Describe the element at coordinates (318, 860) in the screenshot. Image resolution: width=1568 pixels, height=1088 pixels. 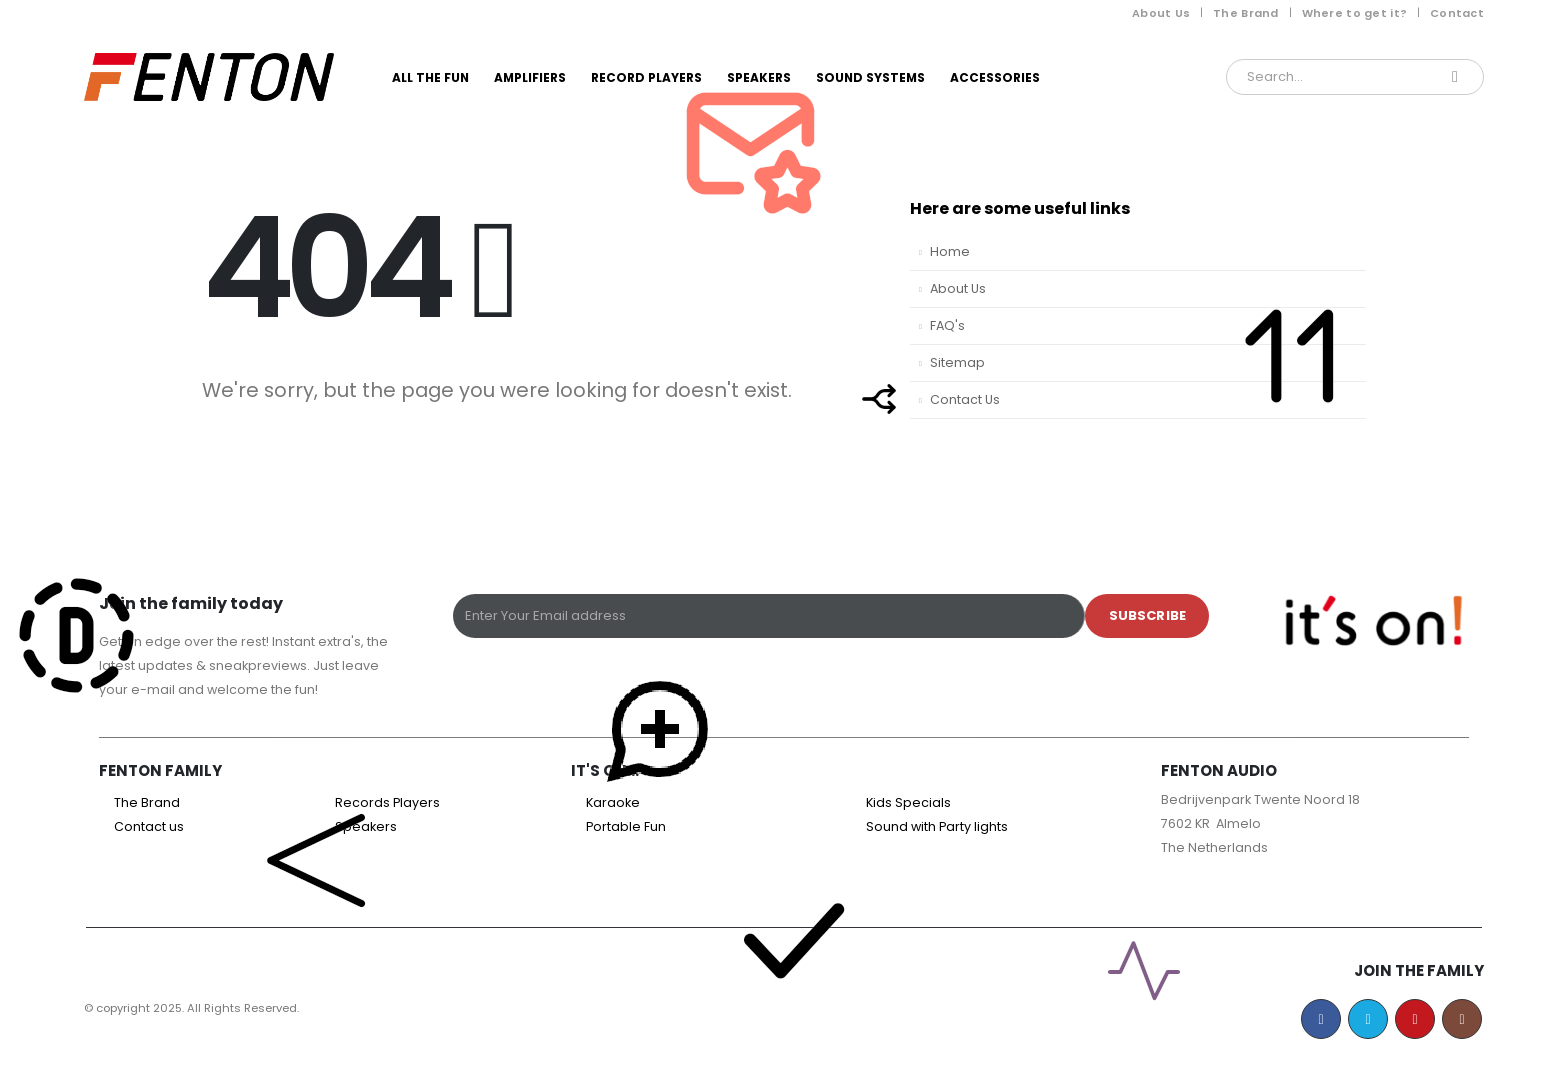
I see `go back to the previous screen` at that location.